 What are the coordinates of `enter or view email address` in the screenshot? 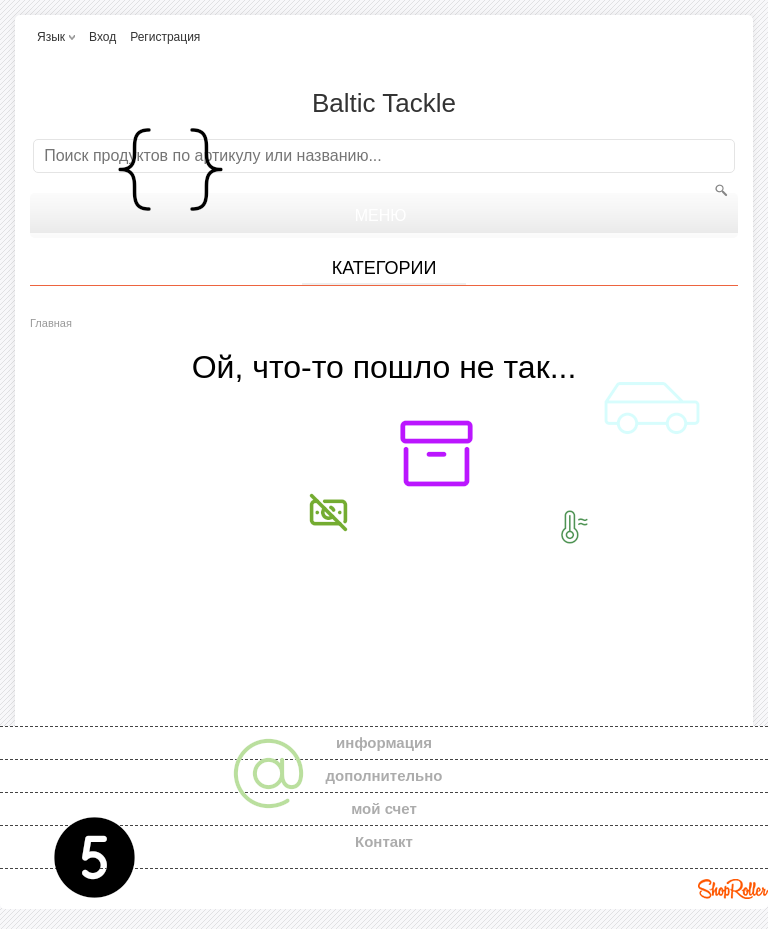 It's located at (268, 773).